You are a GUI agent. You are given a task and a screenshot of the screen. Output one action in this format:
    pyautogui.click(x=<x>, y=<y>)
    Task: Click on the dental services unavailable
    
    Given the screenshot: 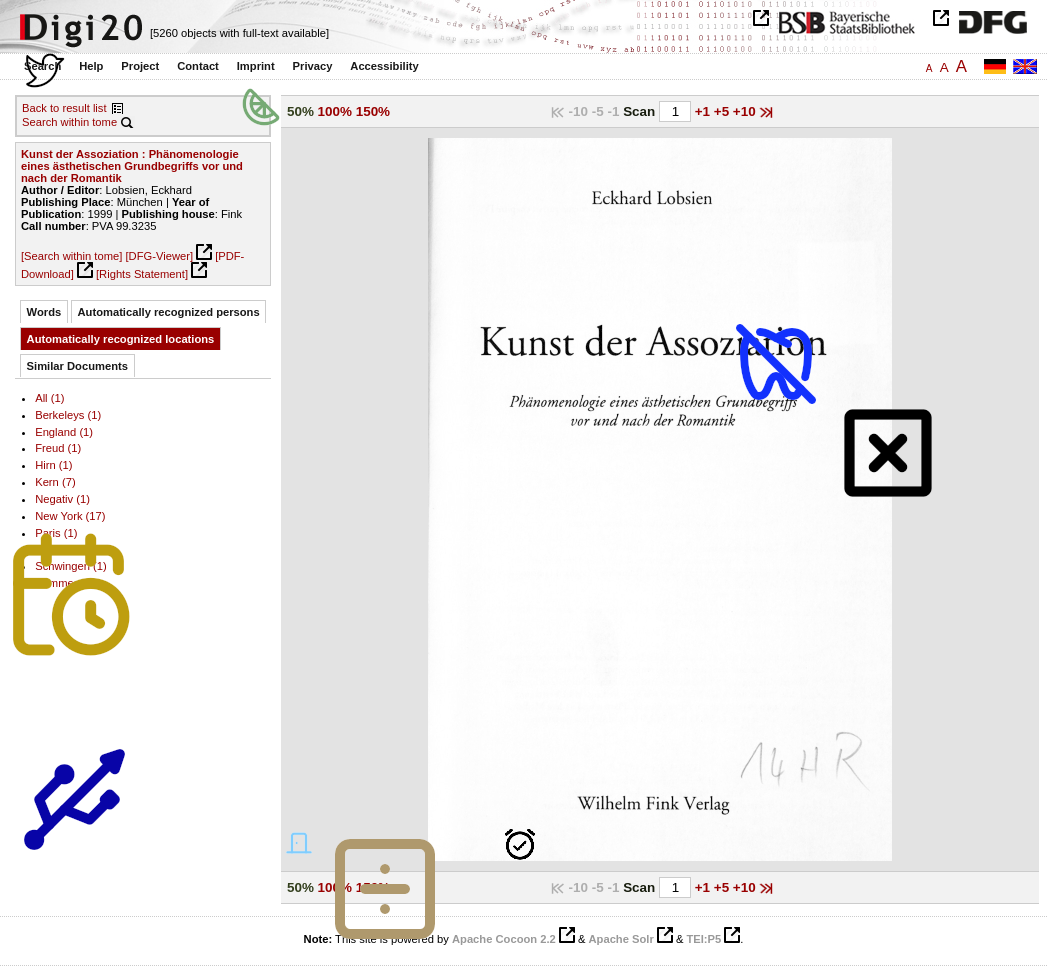 What is the action you would take?
    pyautogui.click(x=776, y=364)
    